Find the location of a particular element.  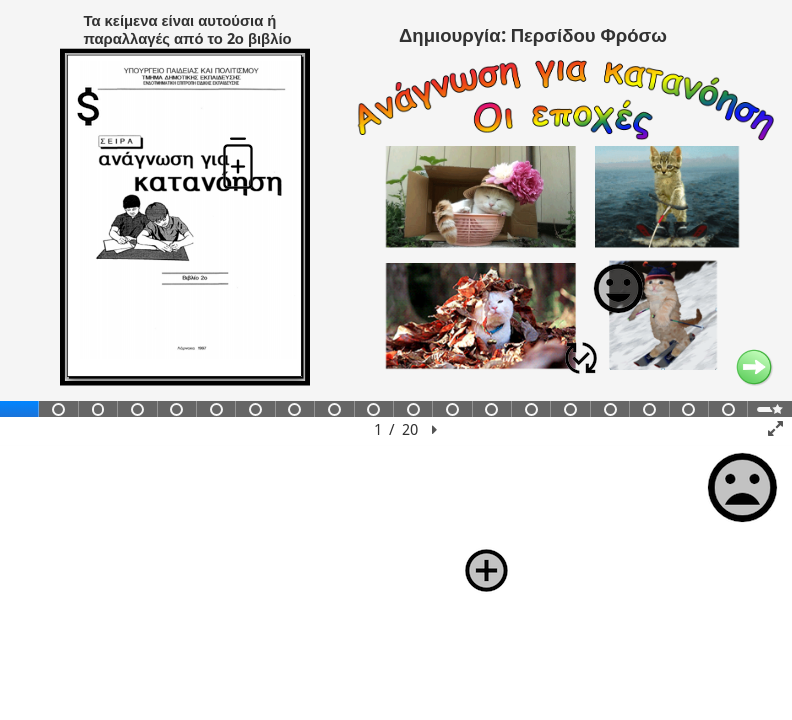

add a new item or element is located at coordinates (486, 570).